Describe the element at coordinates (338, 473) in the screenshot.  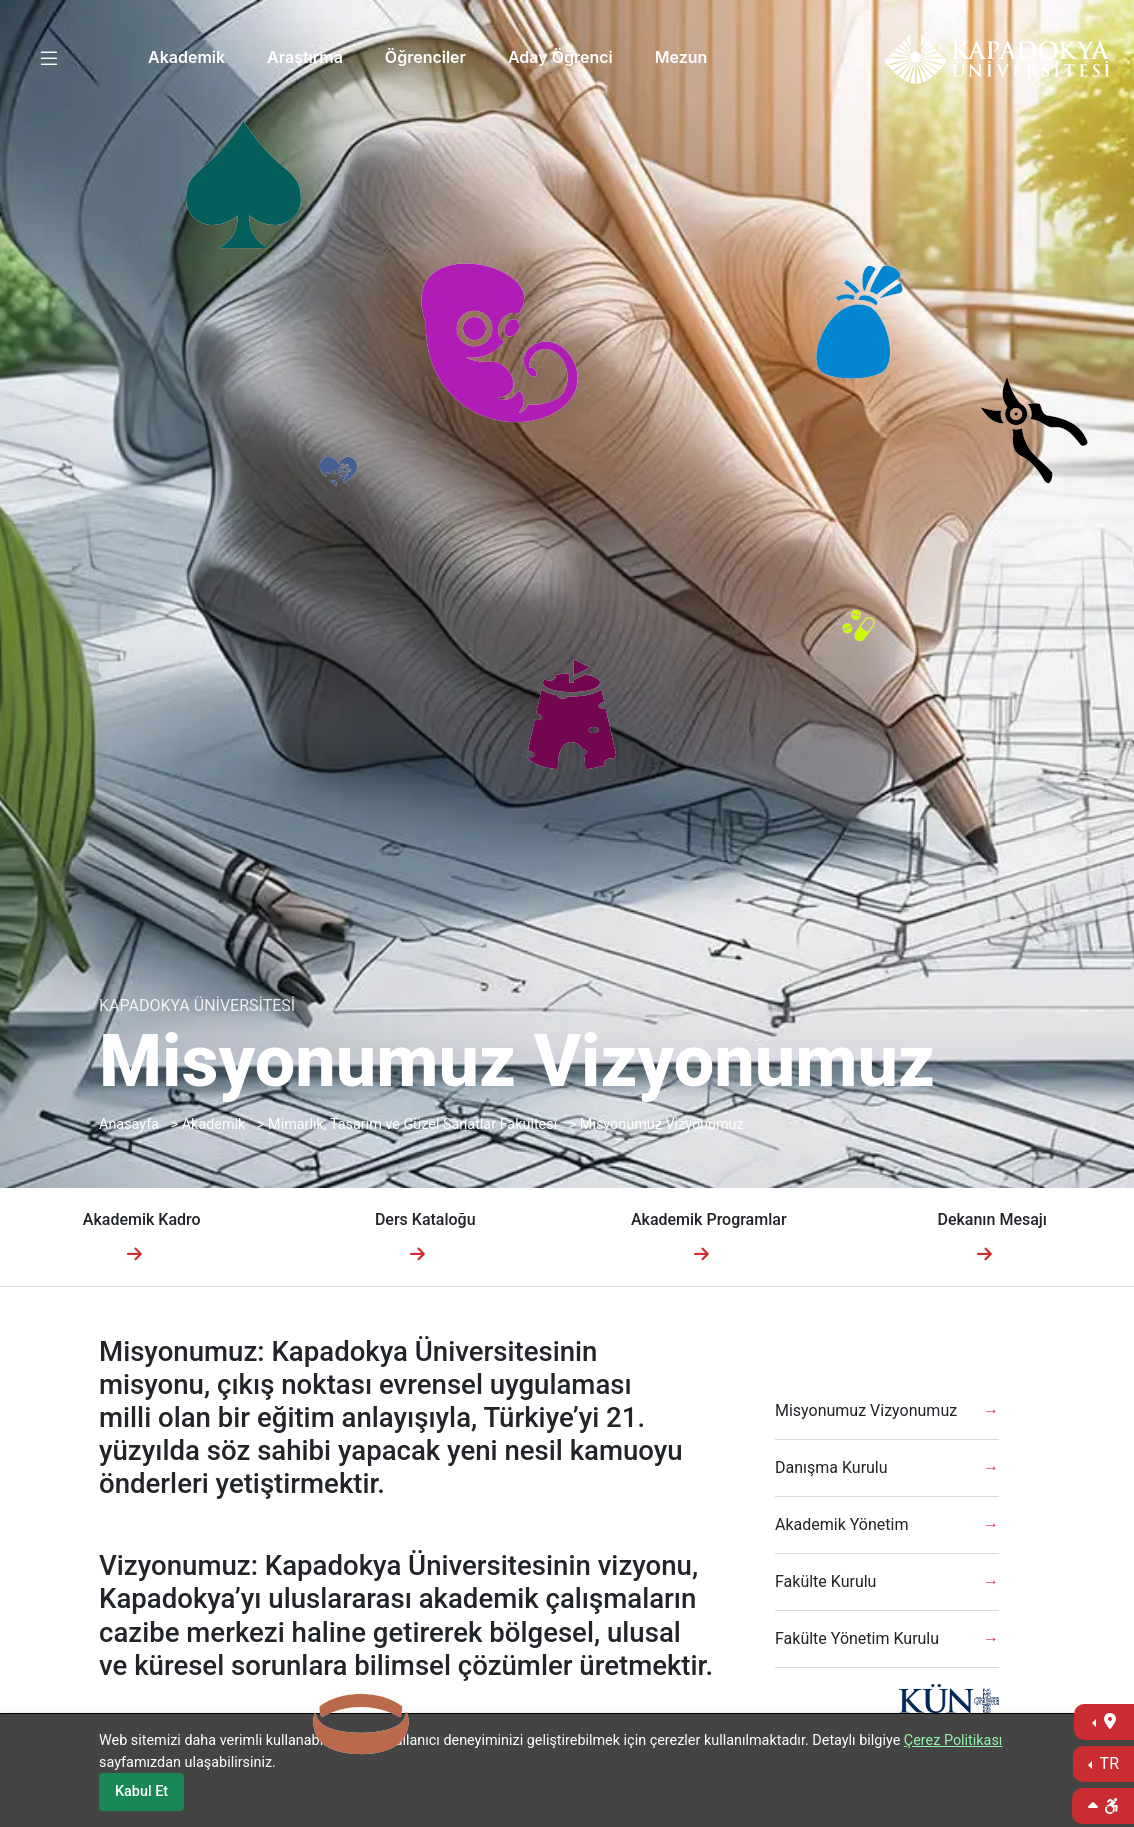
I see `explore hidden romance or secret admirer features` at that location.